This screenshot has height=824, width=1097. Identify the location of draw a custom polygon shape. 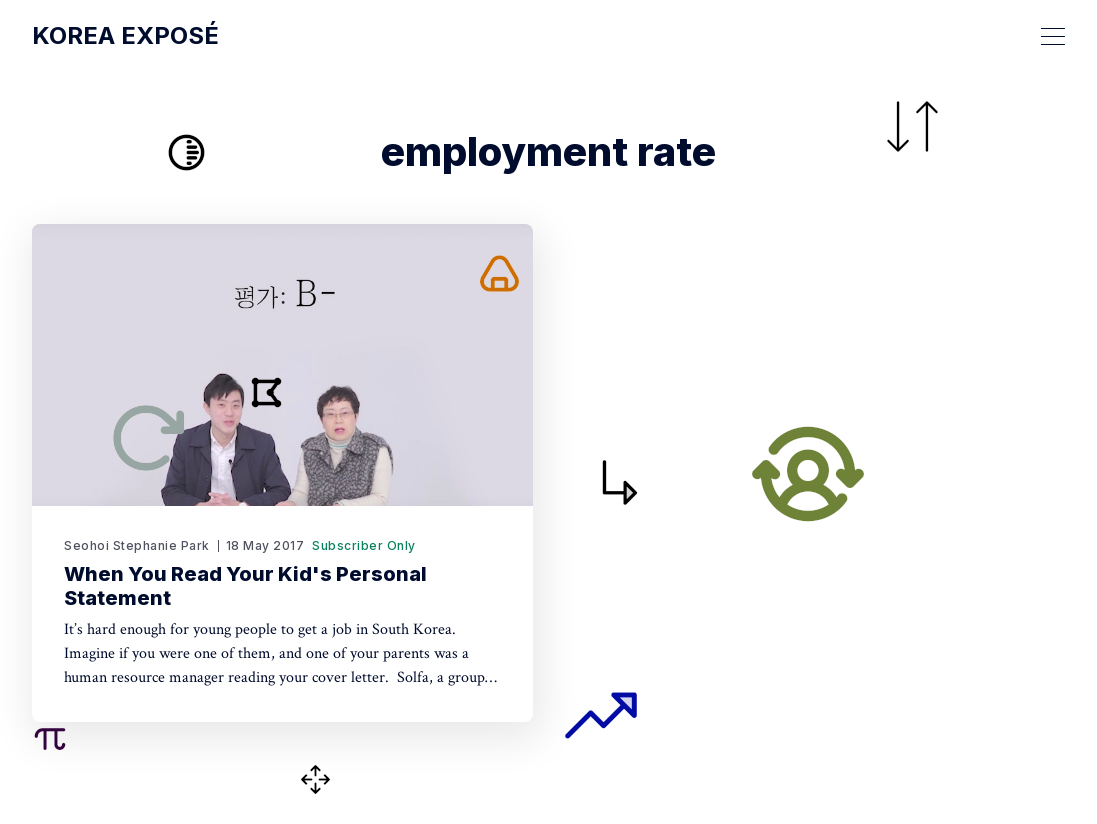
(266, 392).